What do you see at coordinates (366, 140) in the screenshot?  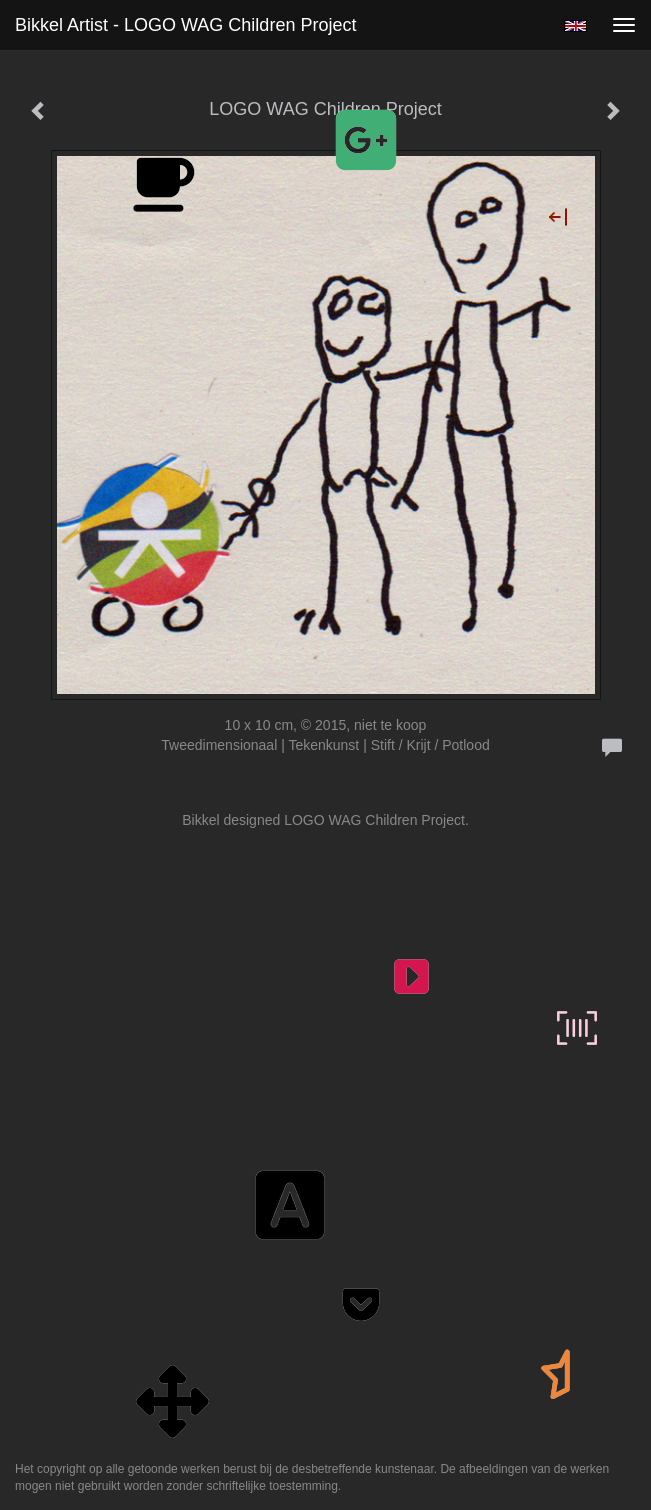 I see `sign in with Google+` at bounding box center [366, 140].